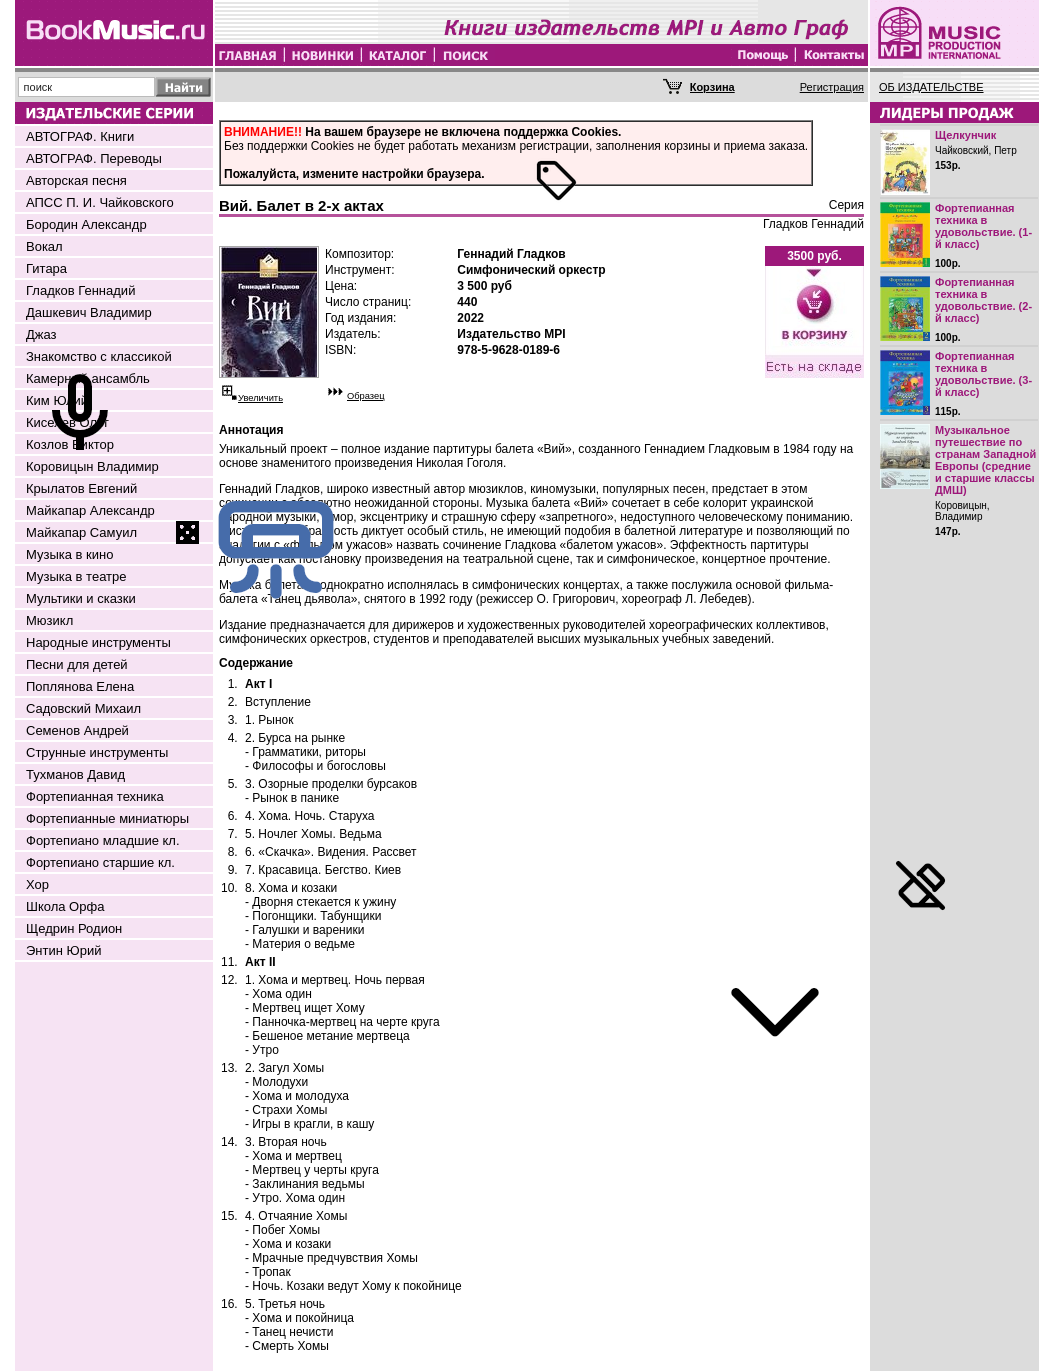  I want to click on add or view tags for an item, so click(556, 180).